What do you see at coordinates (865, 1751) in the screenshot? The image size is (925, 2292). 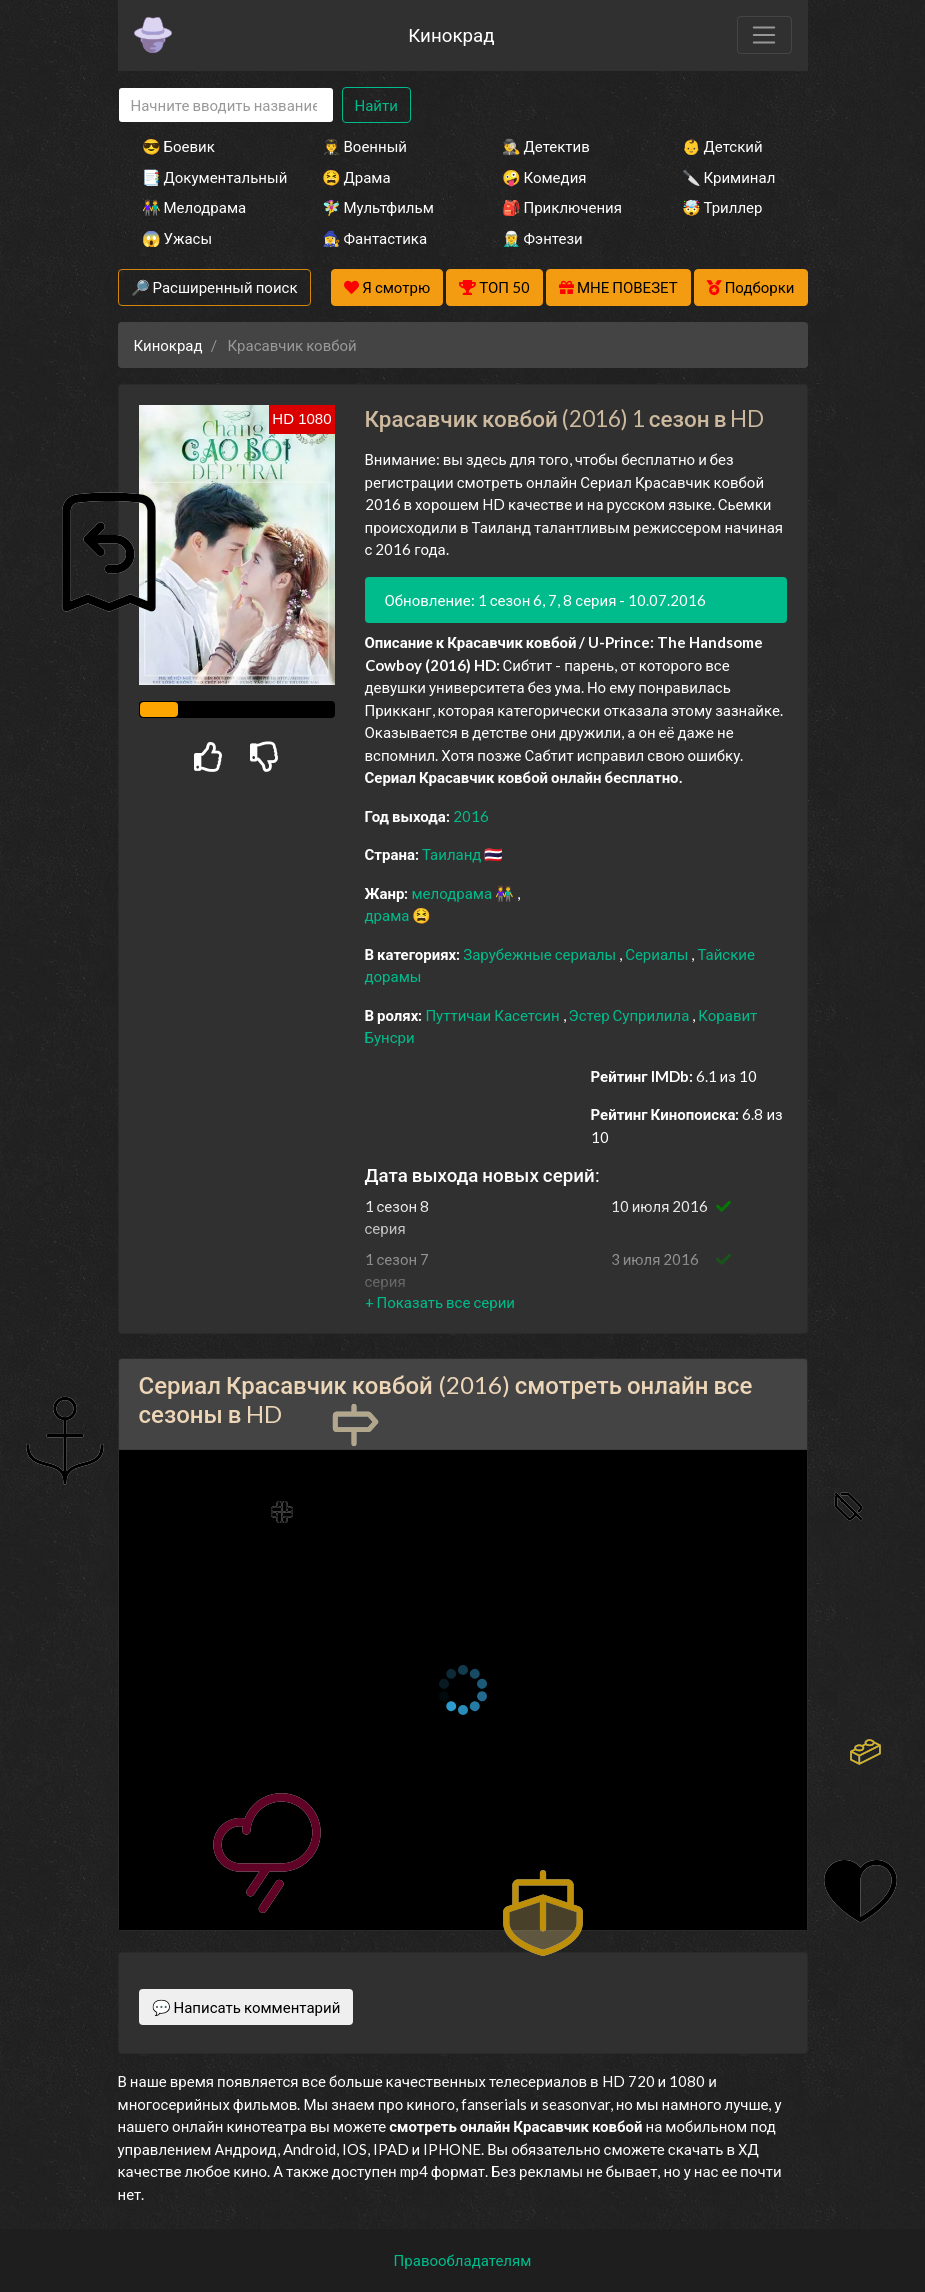 I see `access building blocks or modular components` at bounding box center [865, 1751].